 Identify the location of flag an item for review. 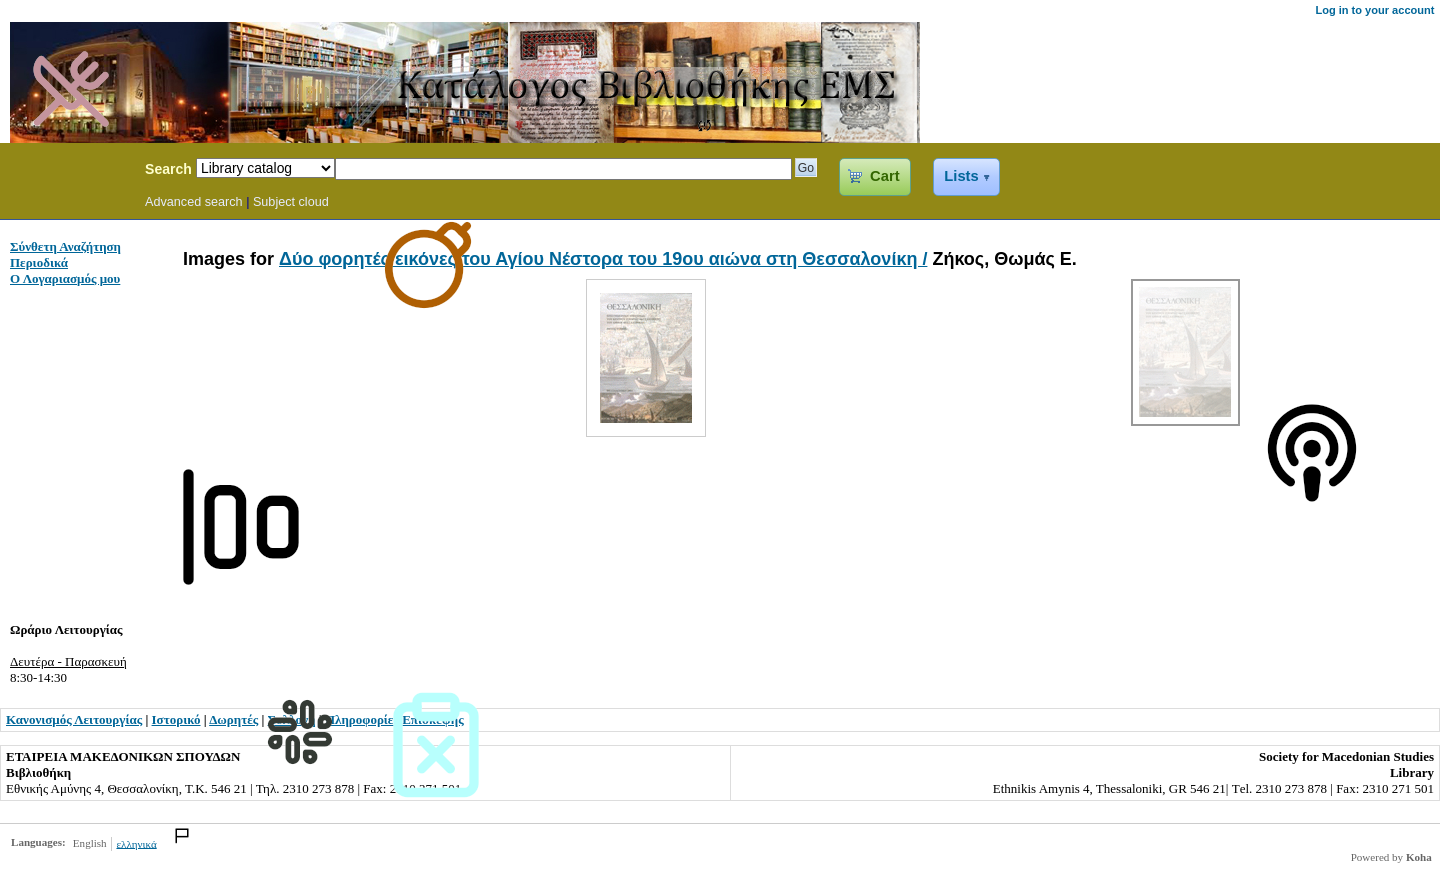
(182, 835).